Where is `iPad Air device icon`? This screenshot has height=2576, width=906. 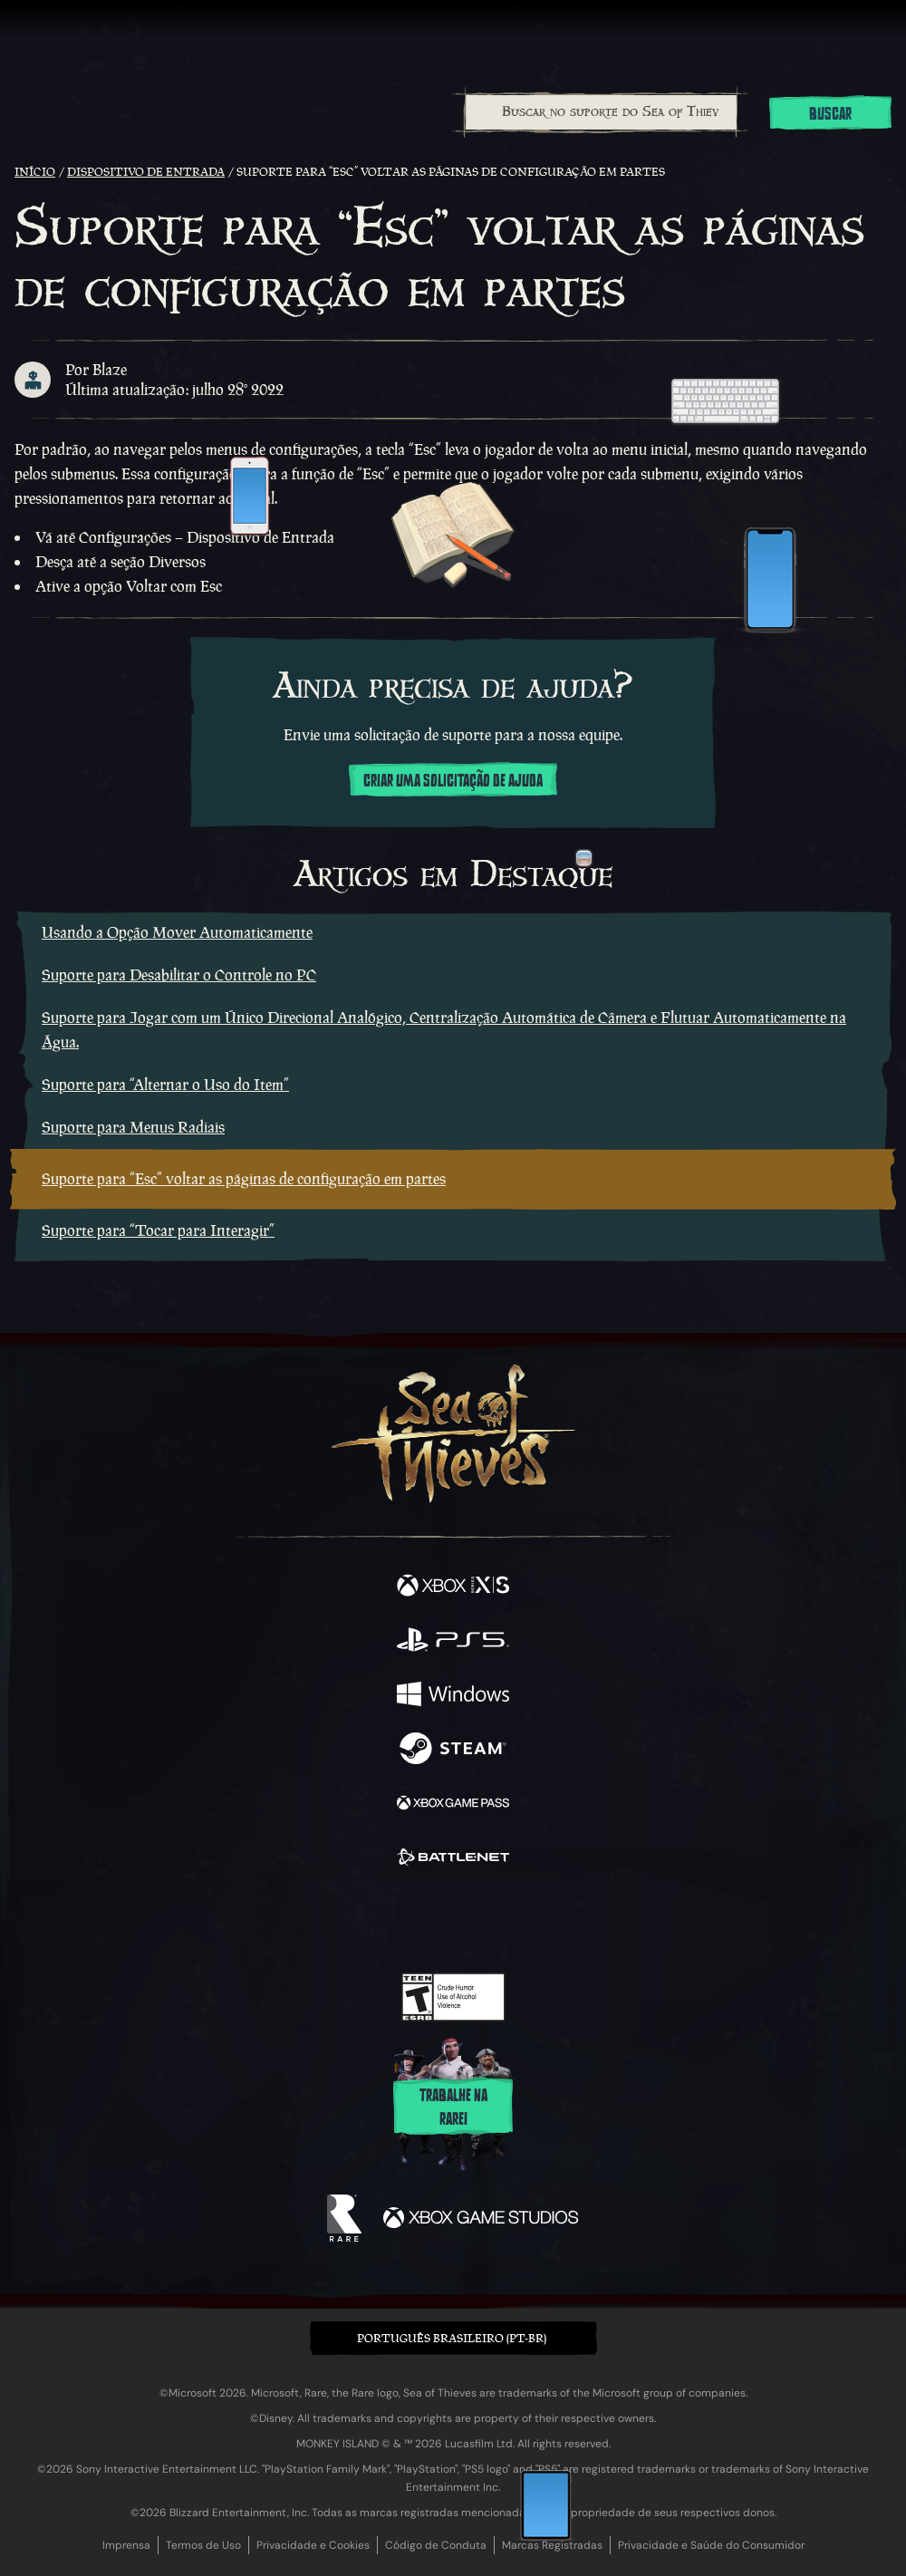 iPad Air device icon is located at coordinates (545, 2505).